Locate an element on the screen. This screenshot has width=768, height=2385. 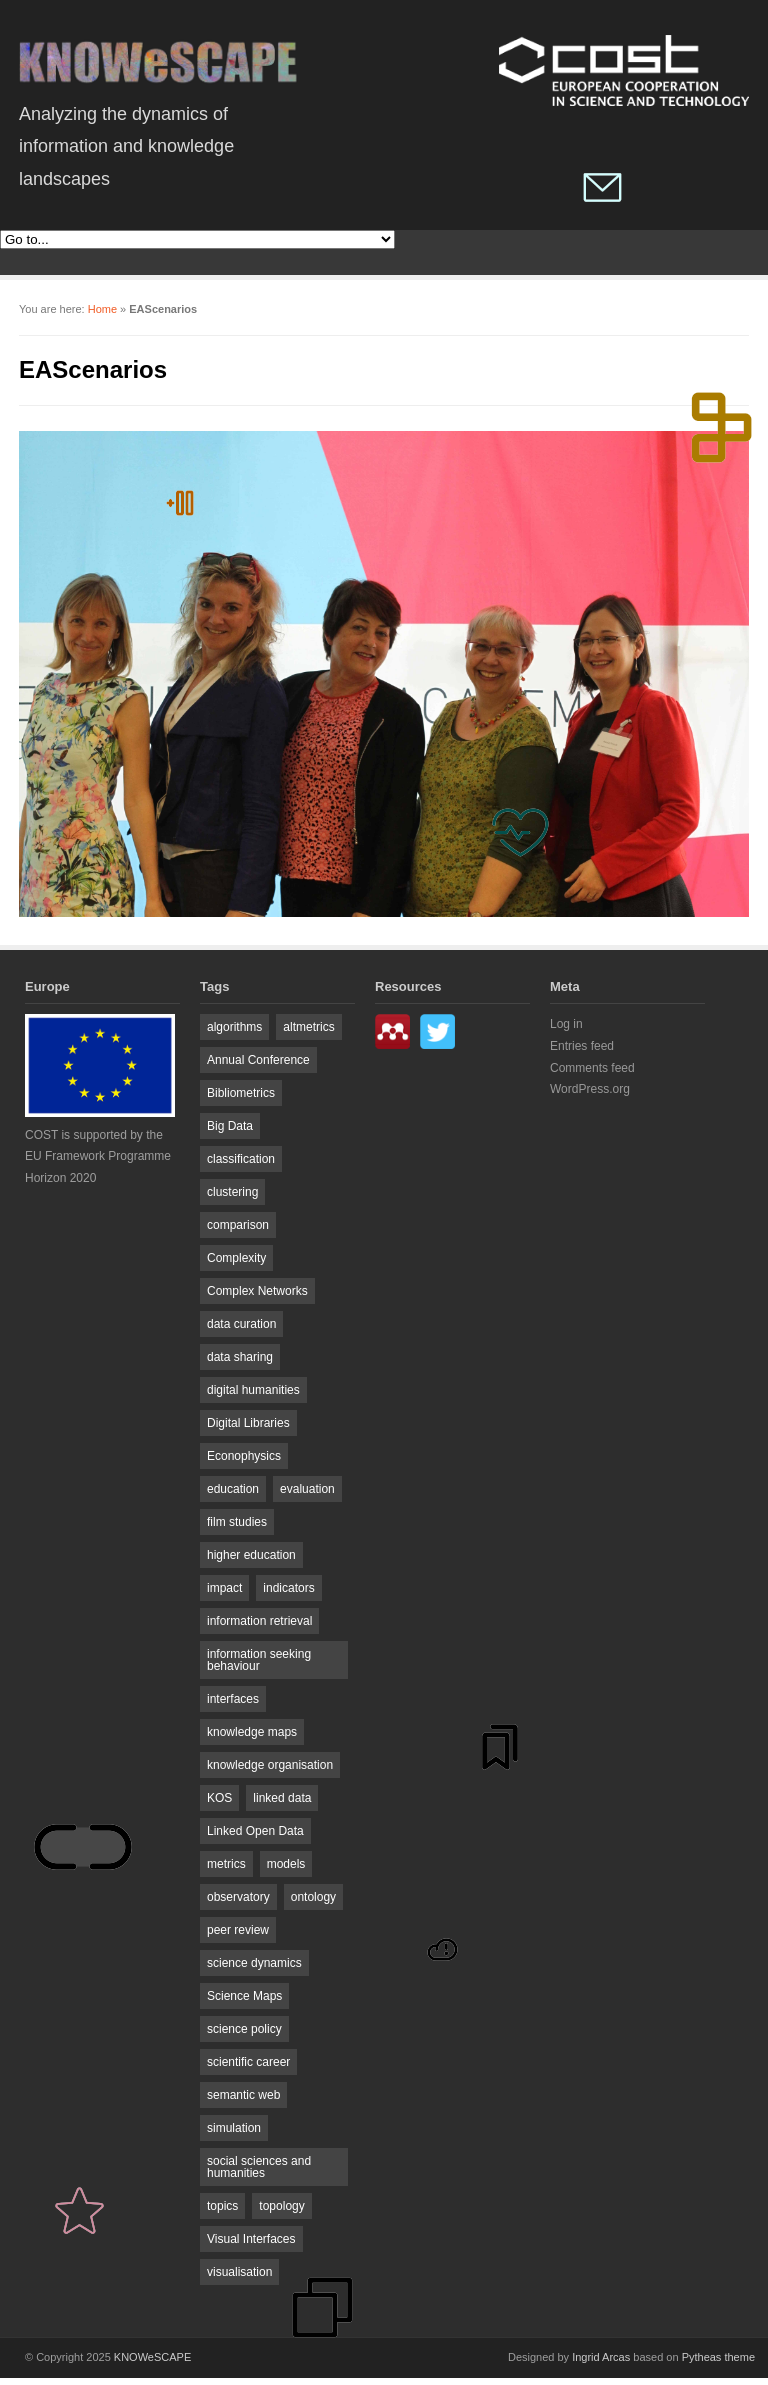
view your saved bookmarks is located at coordinates (500, 1747).